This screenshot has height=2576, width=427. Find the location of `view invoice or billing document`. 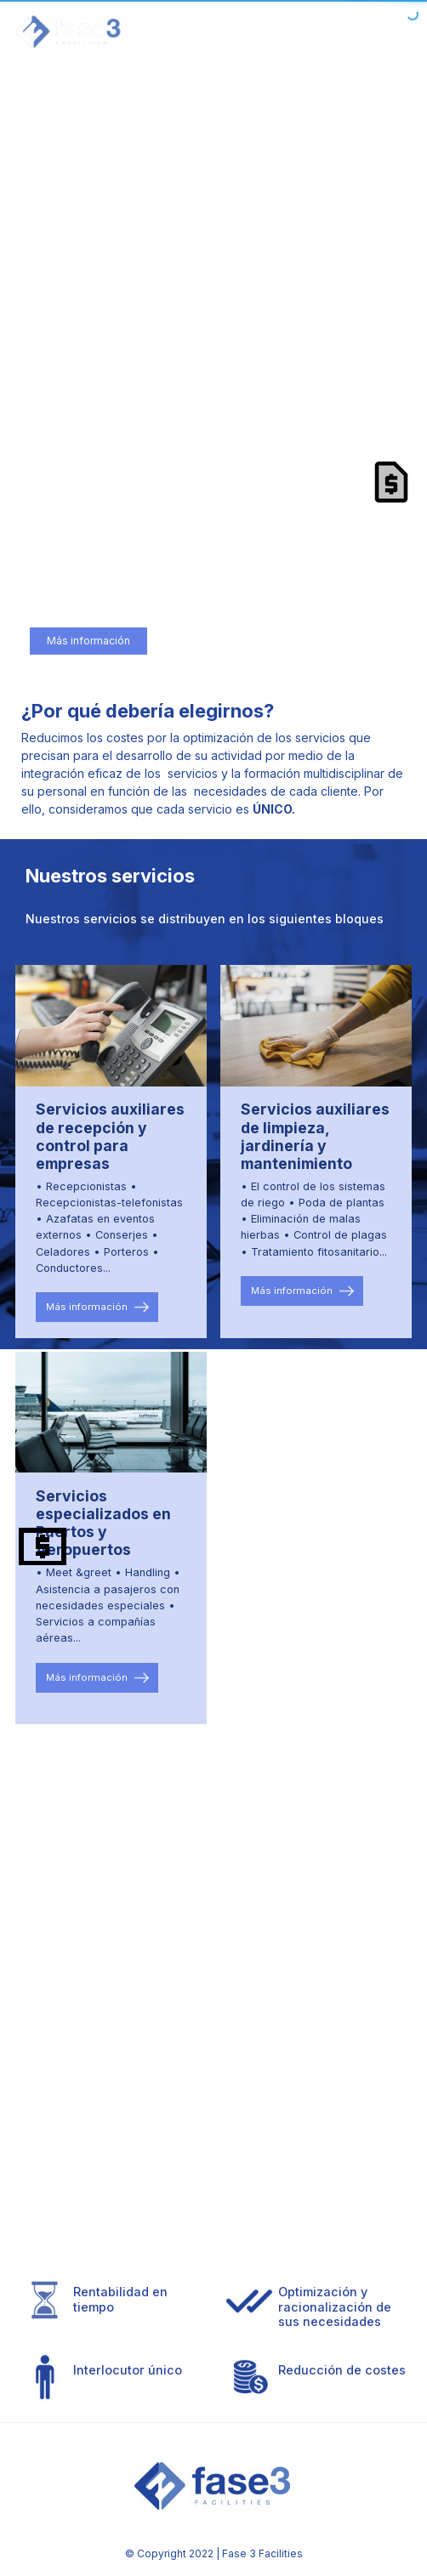

view invoice or billing document is located at coordinates (391, 482).